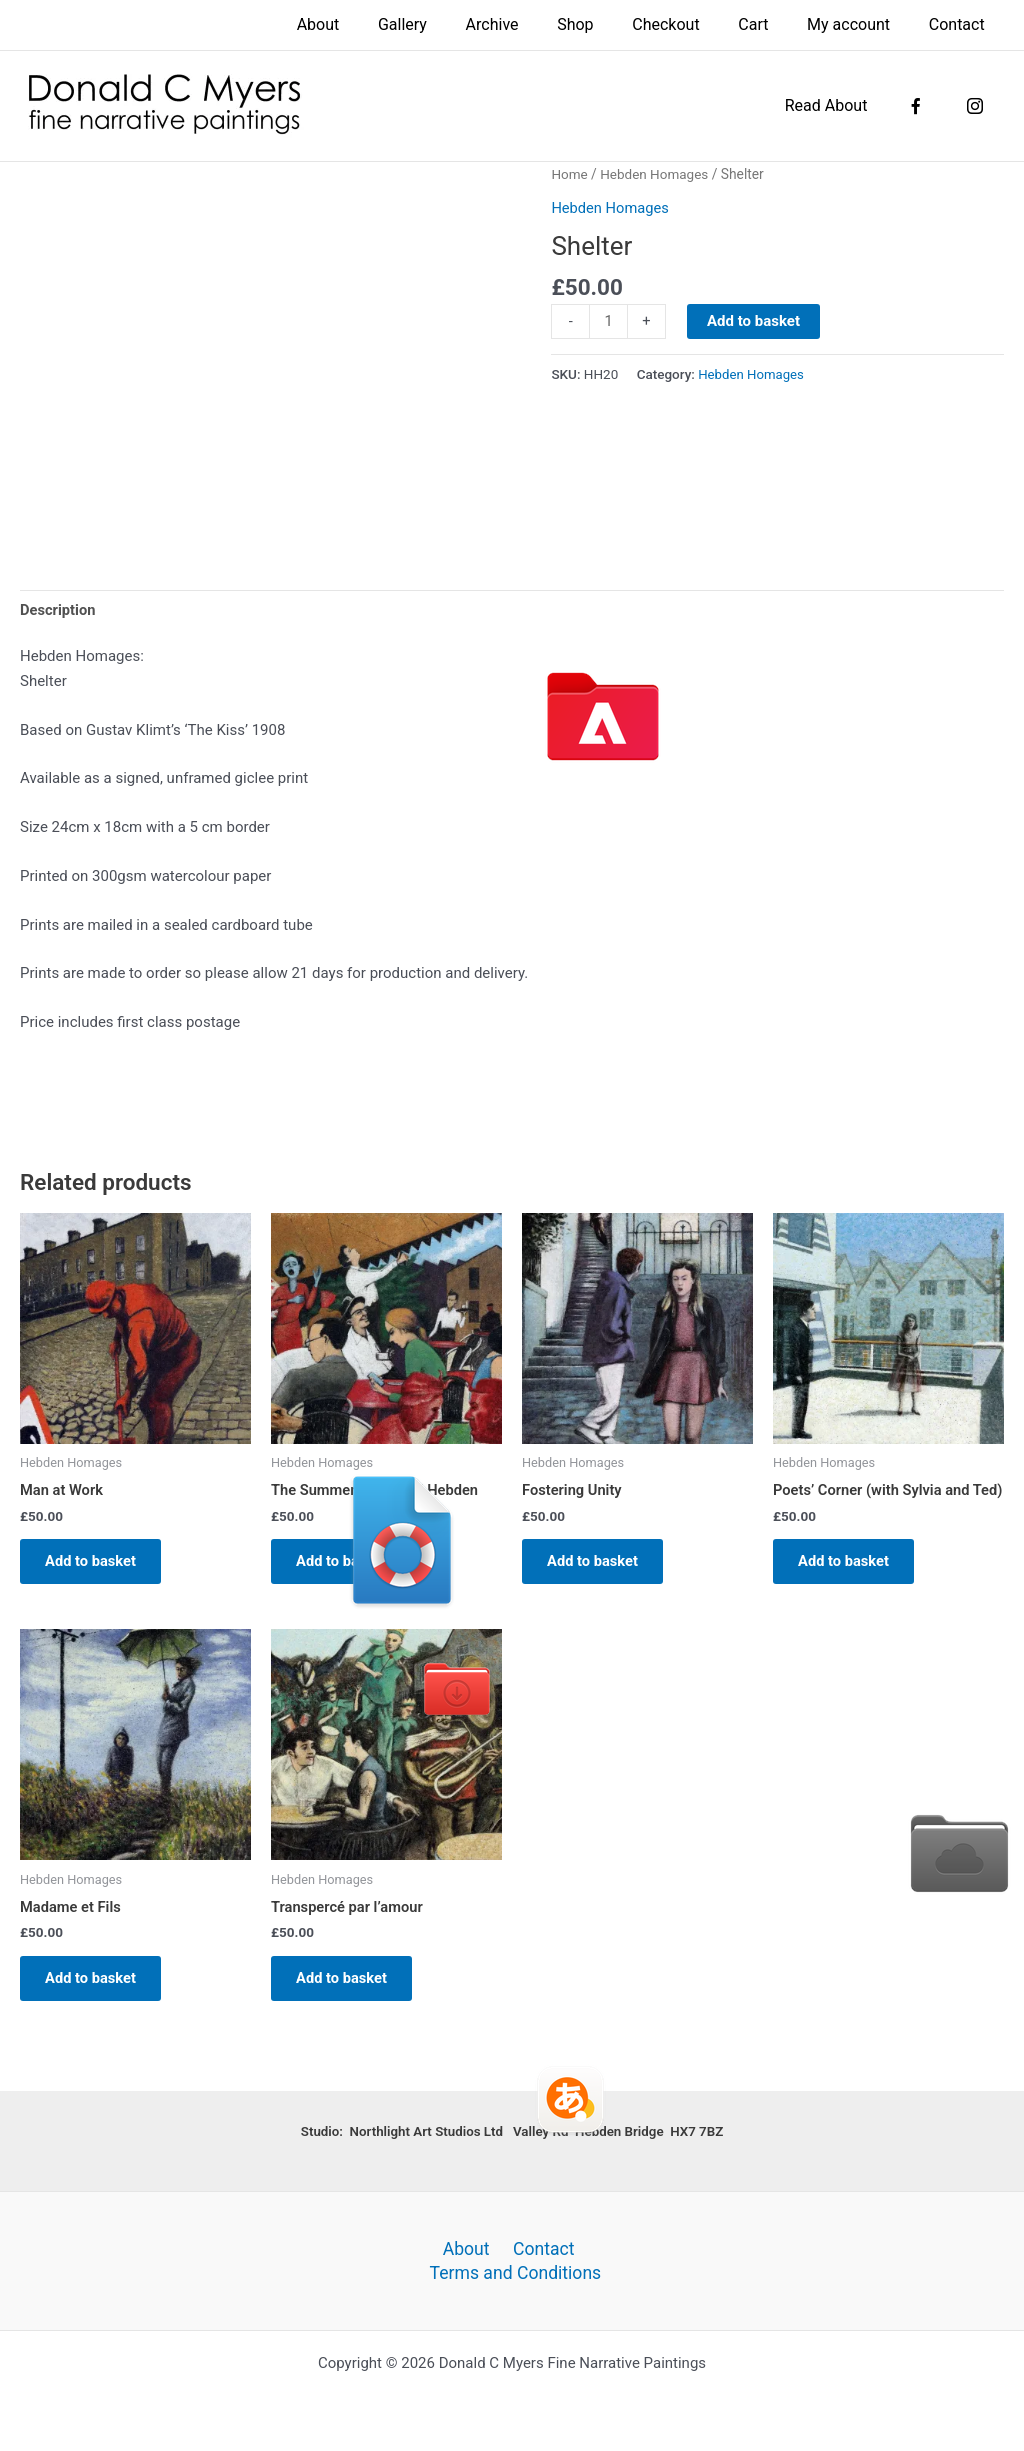 The height and width of the screenshot is (2451, 1024). I want to click on open mozc japanese input method editor, so click(570, 2099).